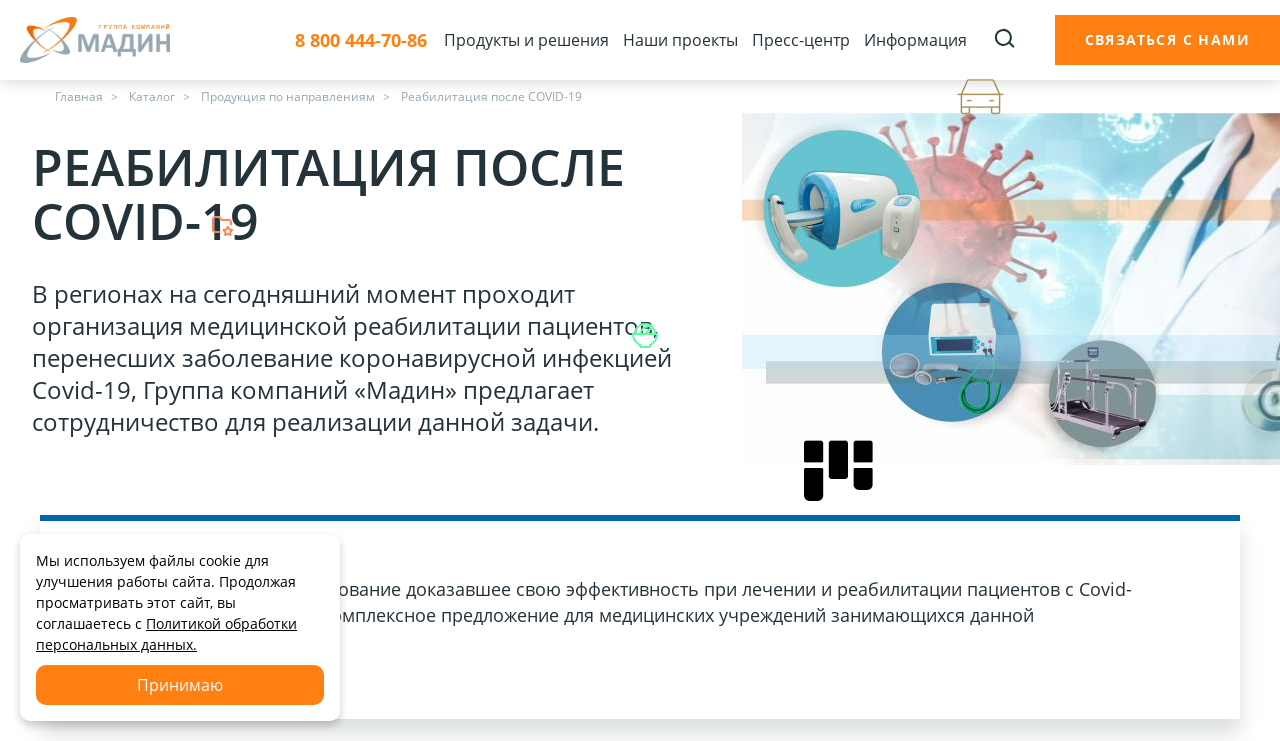  I want to click on access your favorite or starred folder, so click(222, 225).